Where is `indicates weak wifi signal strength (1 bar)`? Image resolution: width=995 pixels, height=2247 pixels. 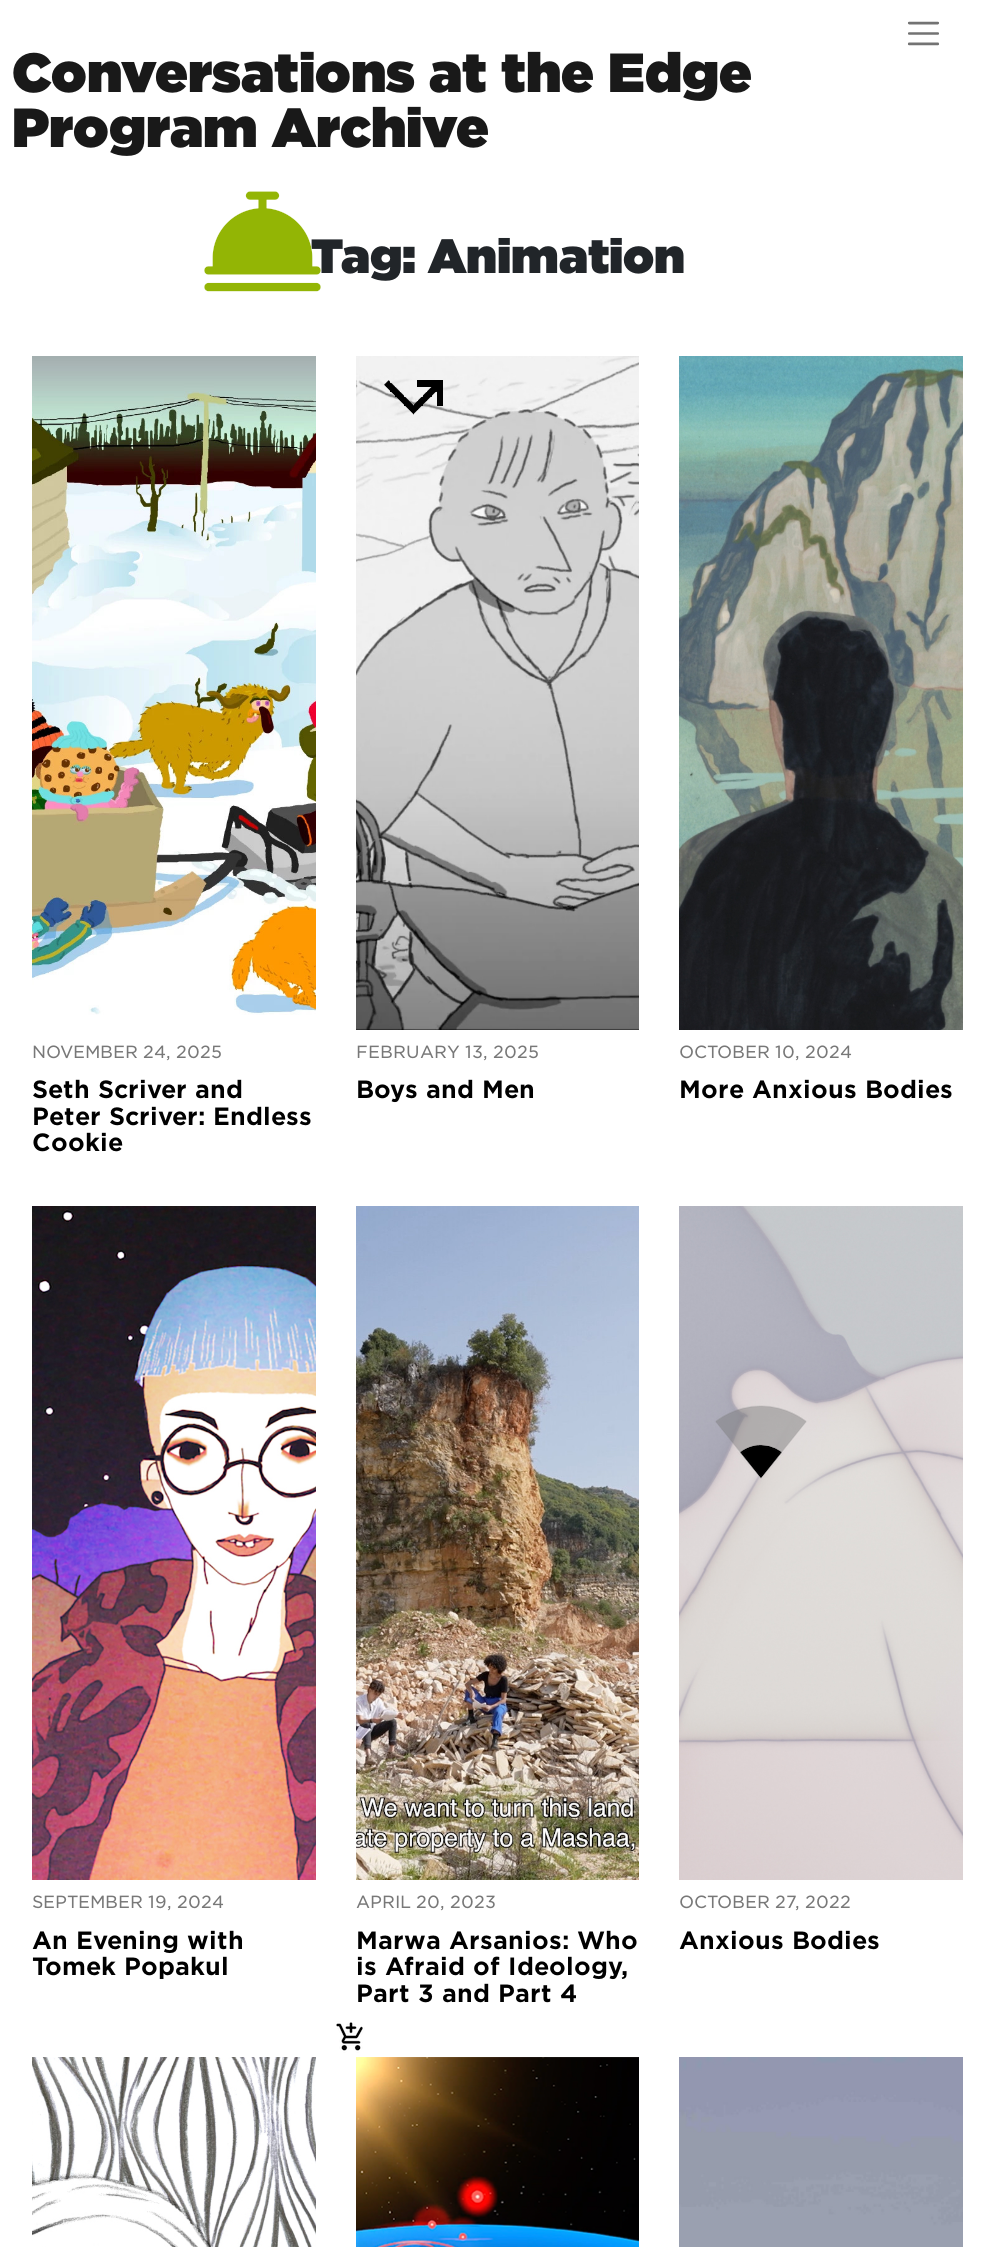 indicates weak wifi signal strength (1 bar) is located at coordinates (761, 1441).